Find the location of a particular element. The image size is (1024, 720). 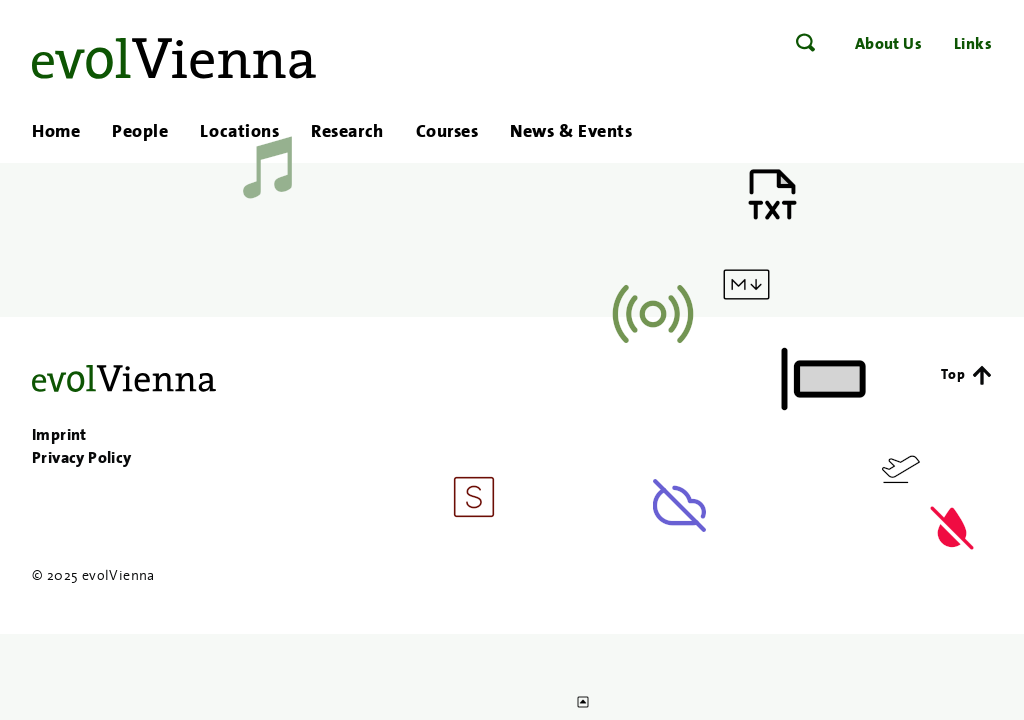

link to Stripe payment services is located at coordinates (474, 497).